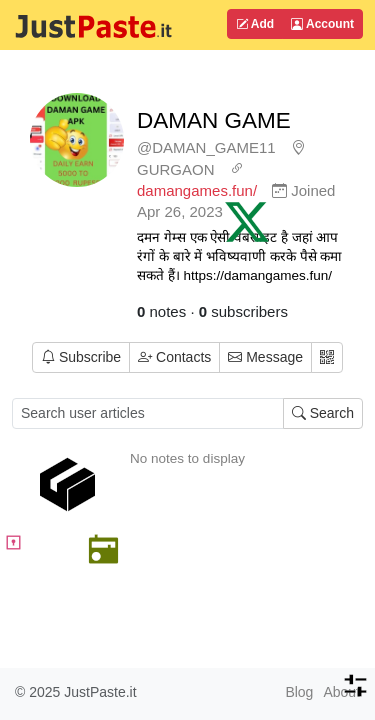 Image resolution: width=375 pixels, height=720 pixels. What do you see at coordinates (355, 685) in the screenshot?
I see `adjust audio equalizer settings` at bounding box center [355, 685].